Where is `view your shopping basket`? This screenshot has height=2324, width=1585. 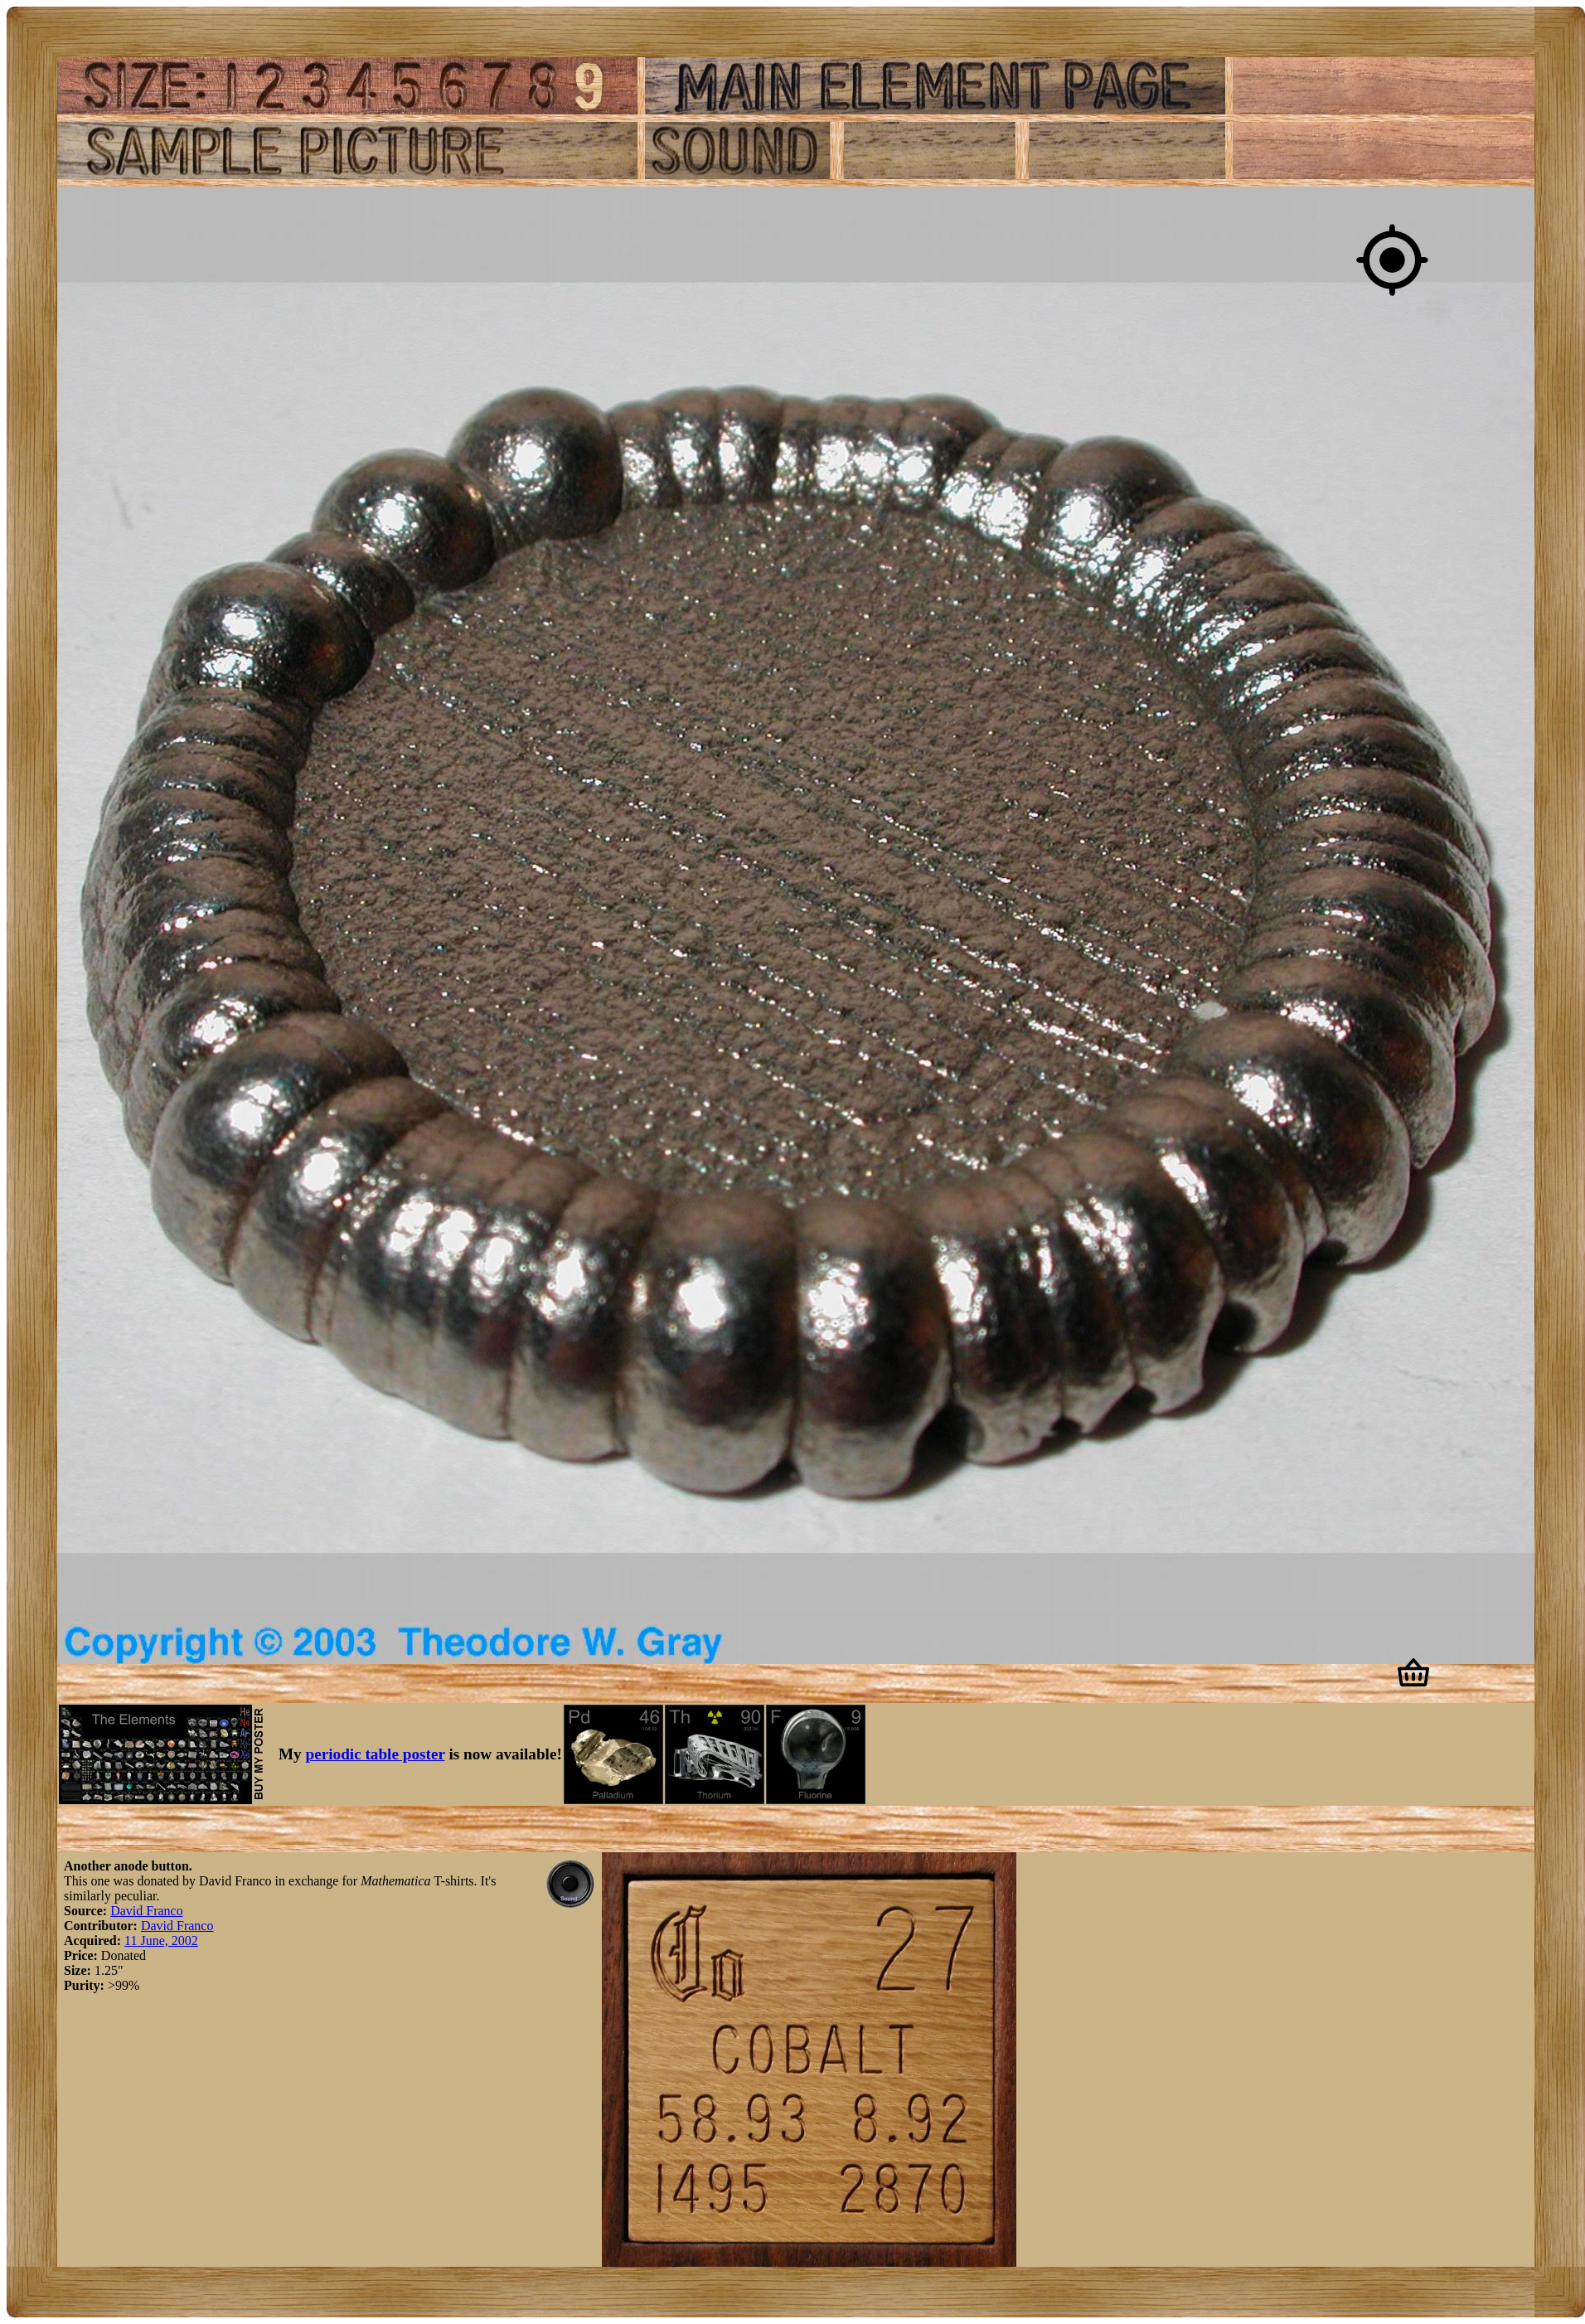
view your shopping basket is located at coordinates (1413, 1674).